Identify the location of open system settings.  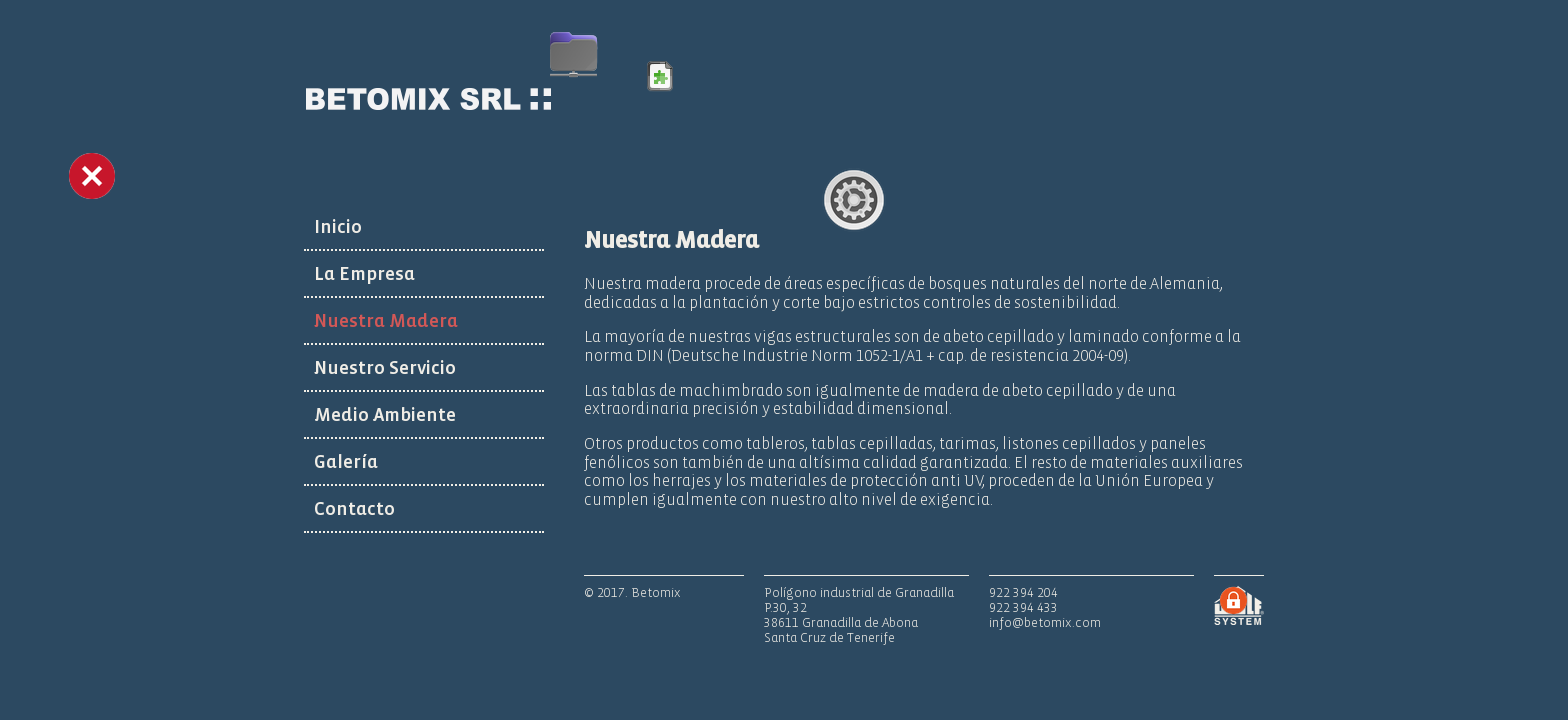
(854, 200).